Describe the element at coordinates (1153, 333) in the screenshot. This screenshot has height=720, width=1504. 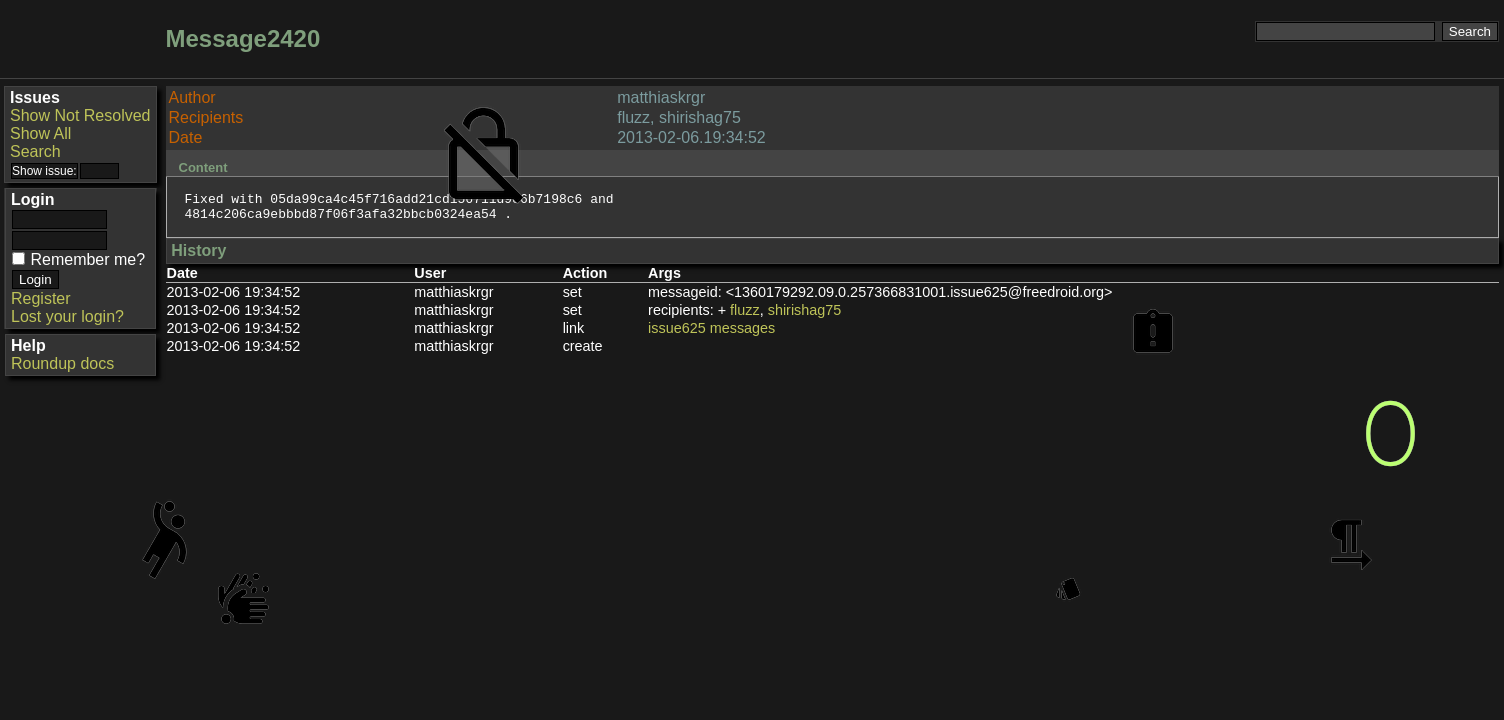
I see `view overdue or late assignments` at that location.